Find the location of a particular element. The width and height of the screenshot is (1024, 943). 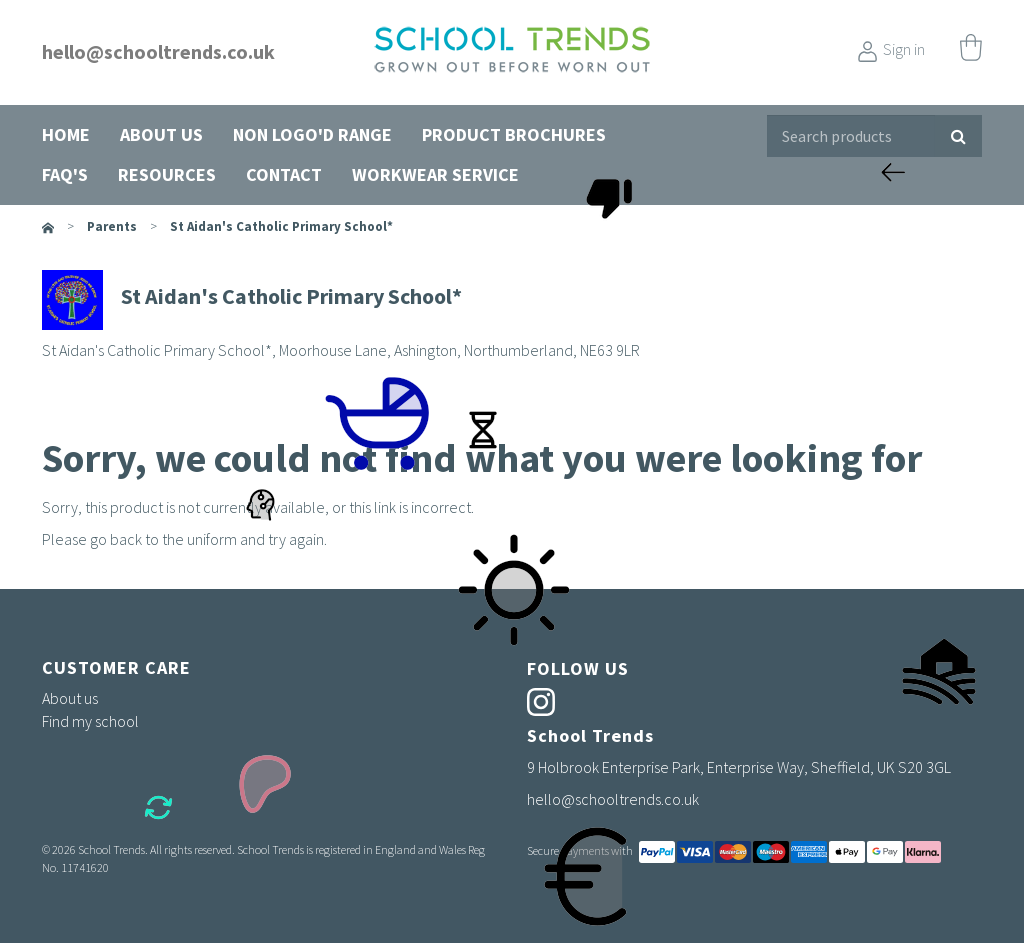

dislike or downvote content is located at coordinates (609, 197).